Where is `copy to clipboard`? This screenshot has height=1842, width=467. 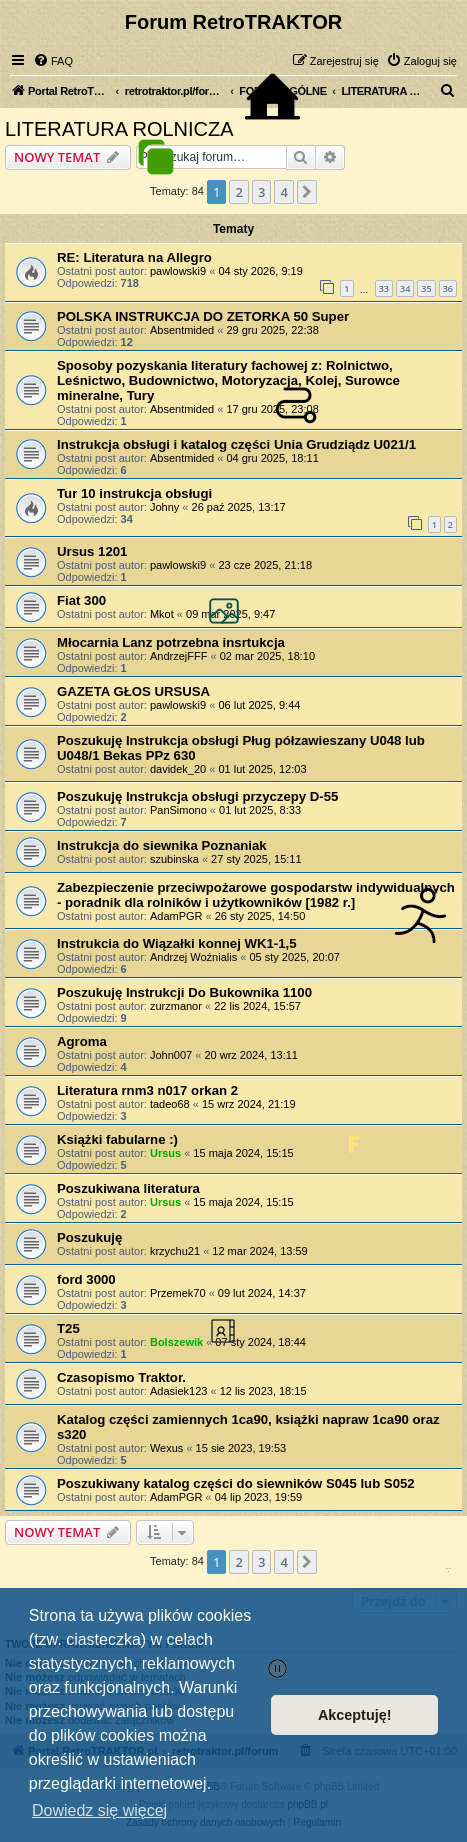 copy to clipboard is located at coordinates (156, 157).